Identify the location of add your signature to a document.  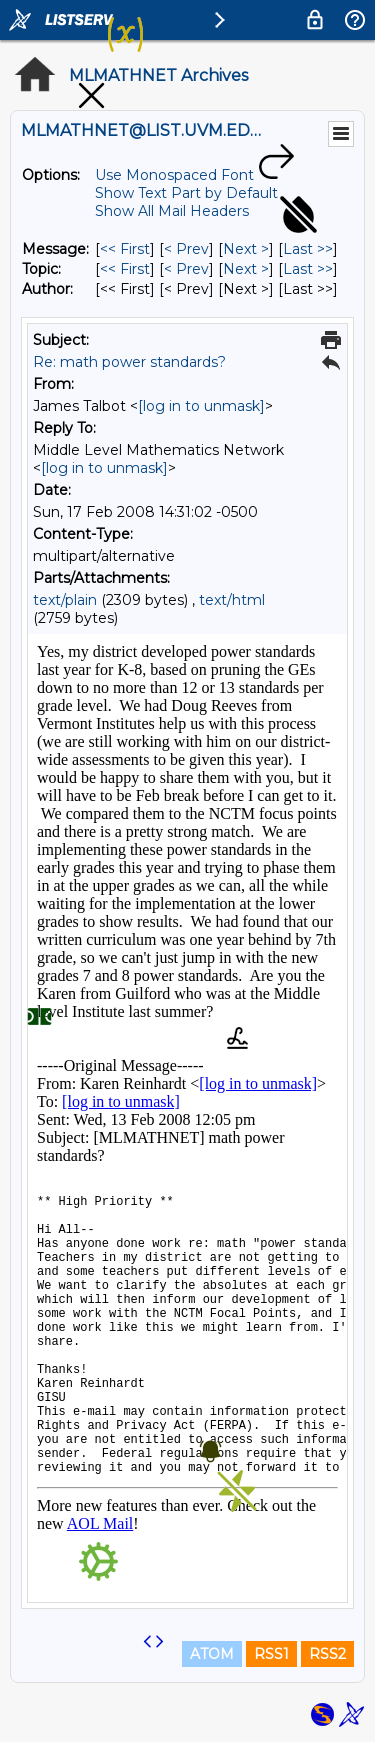
(237, 1038).